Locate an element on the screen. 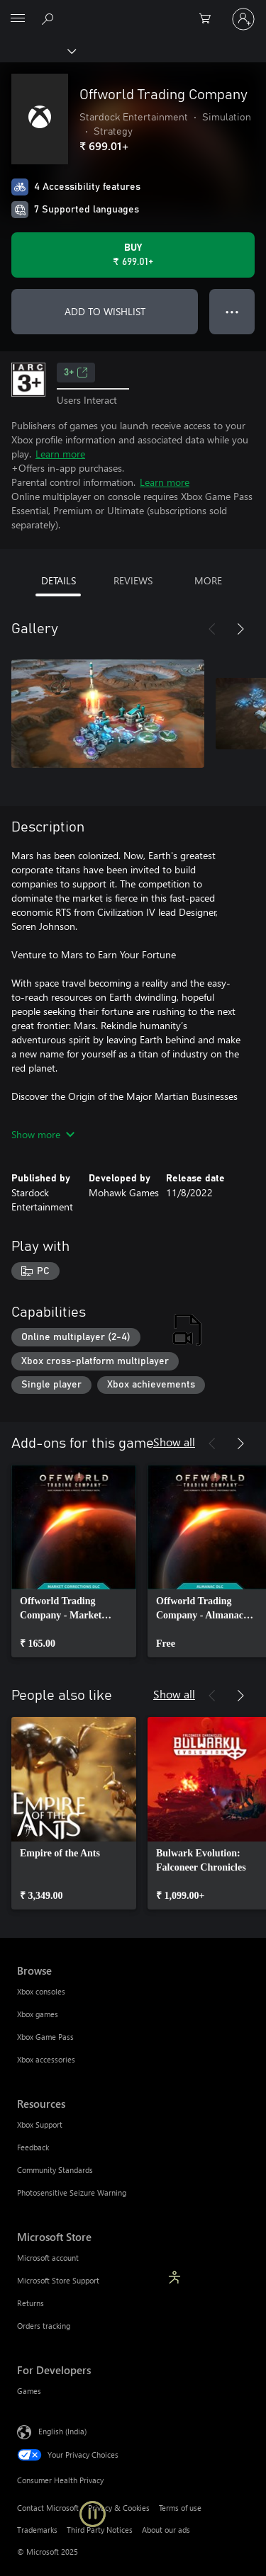 The image size is (266, 2576). video file attachment is located at coordinates (187, 1329).